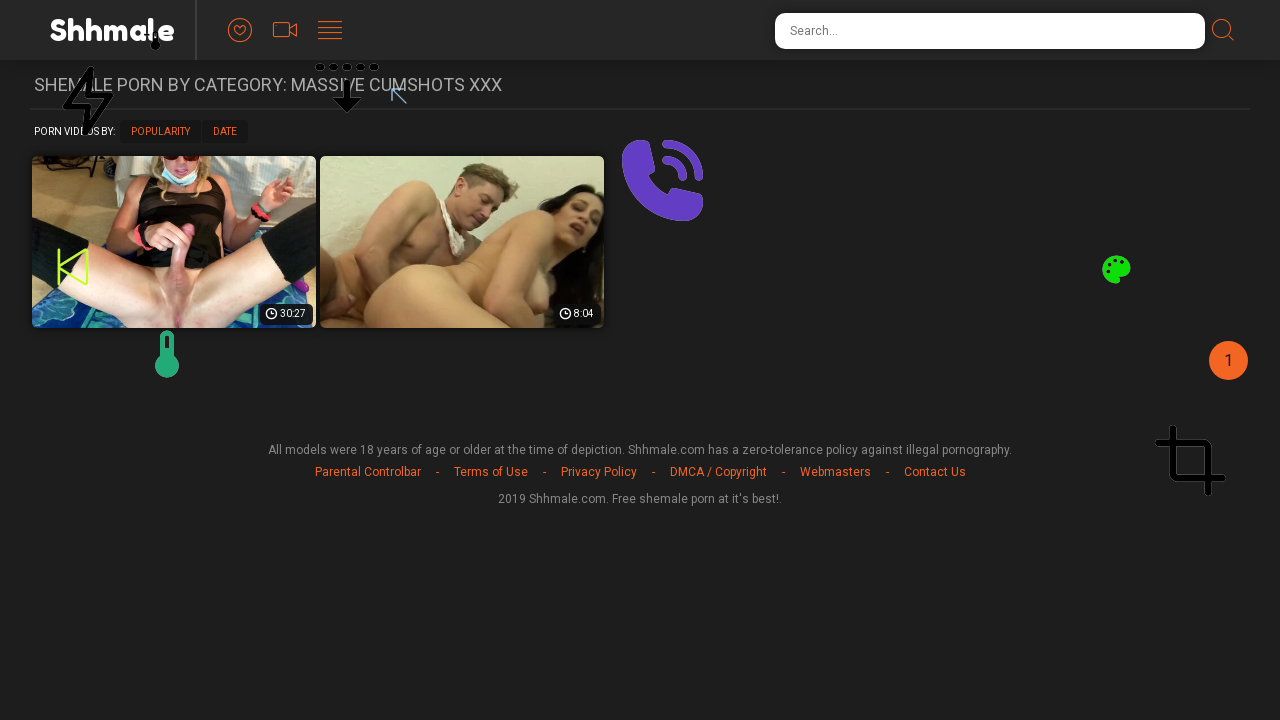 This screenshot has width=1280, height=720. I want to click on toggle flash on camera, so click(88, 101).